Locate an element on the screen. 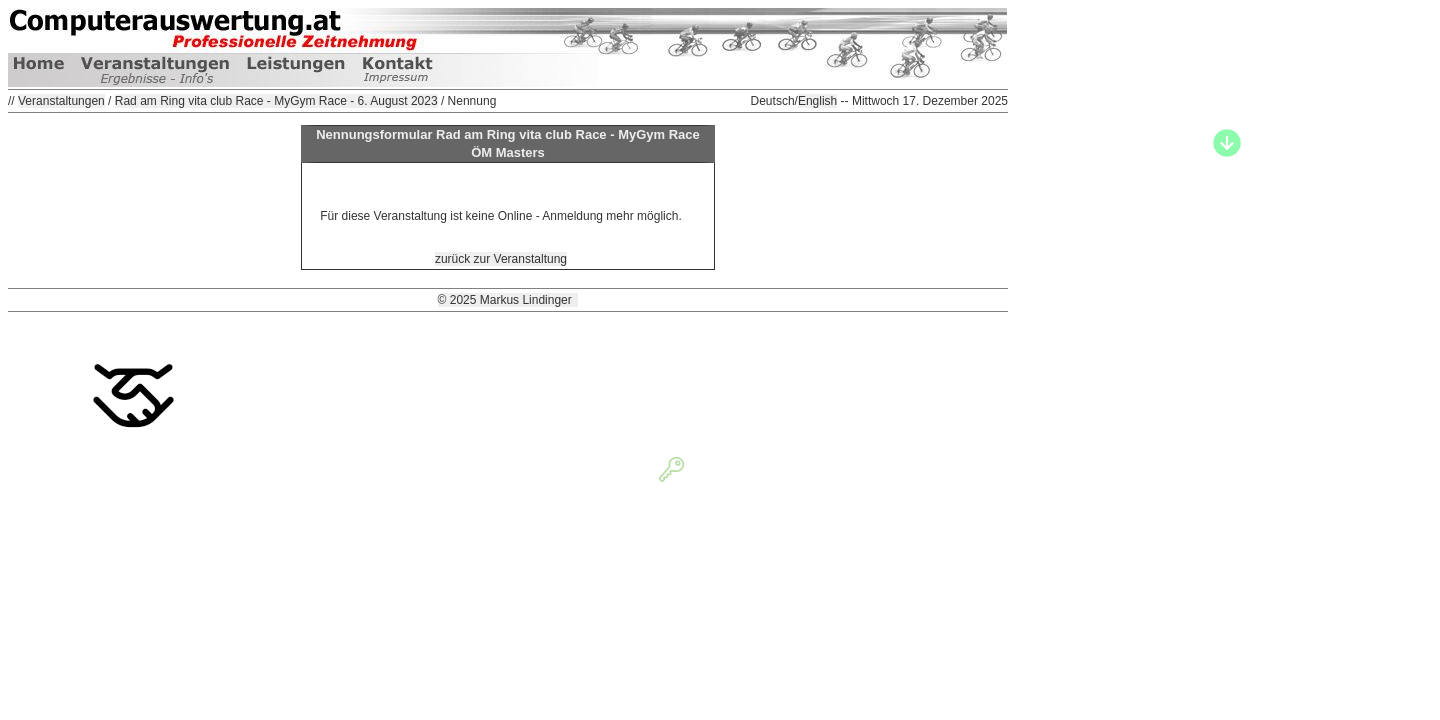  download a file or content is located at coordinates (1227, 143).